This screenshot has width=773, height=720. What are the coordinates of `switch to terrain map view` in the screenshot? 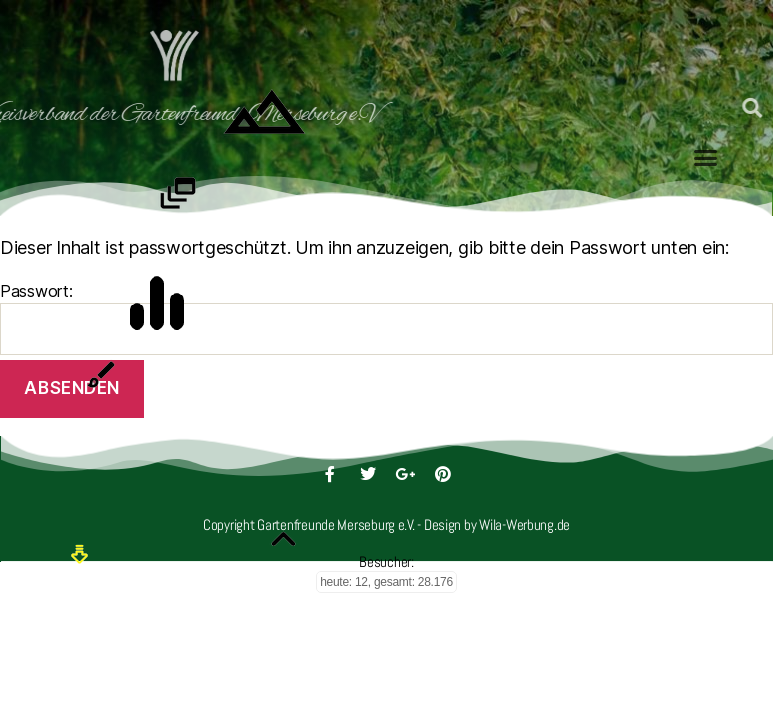 It's located at (264, 111).